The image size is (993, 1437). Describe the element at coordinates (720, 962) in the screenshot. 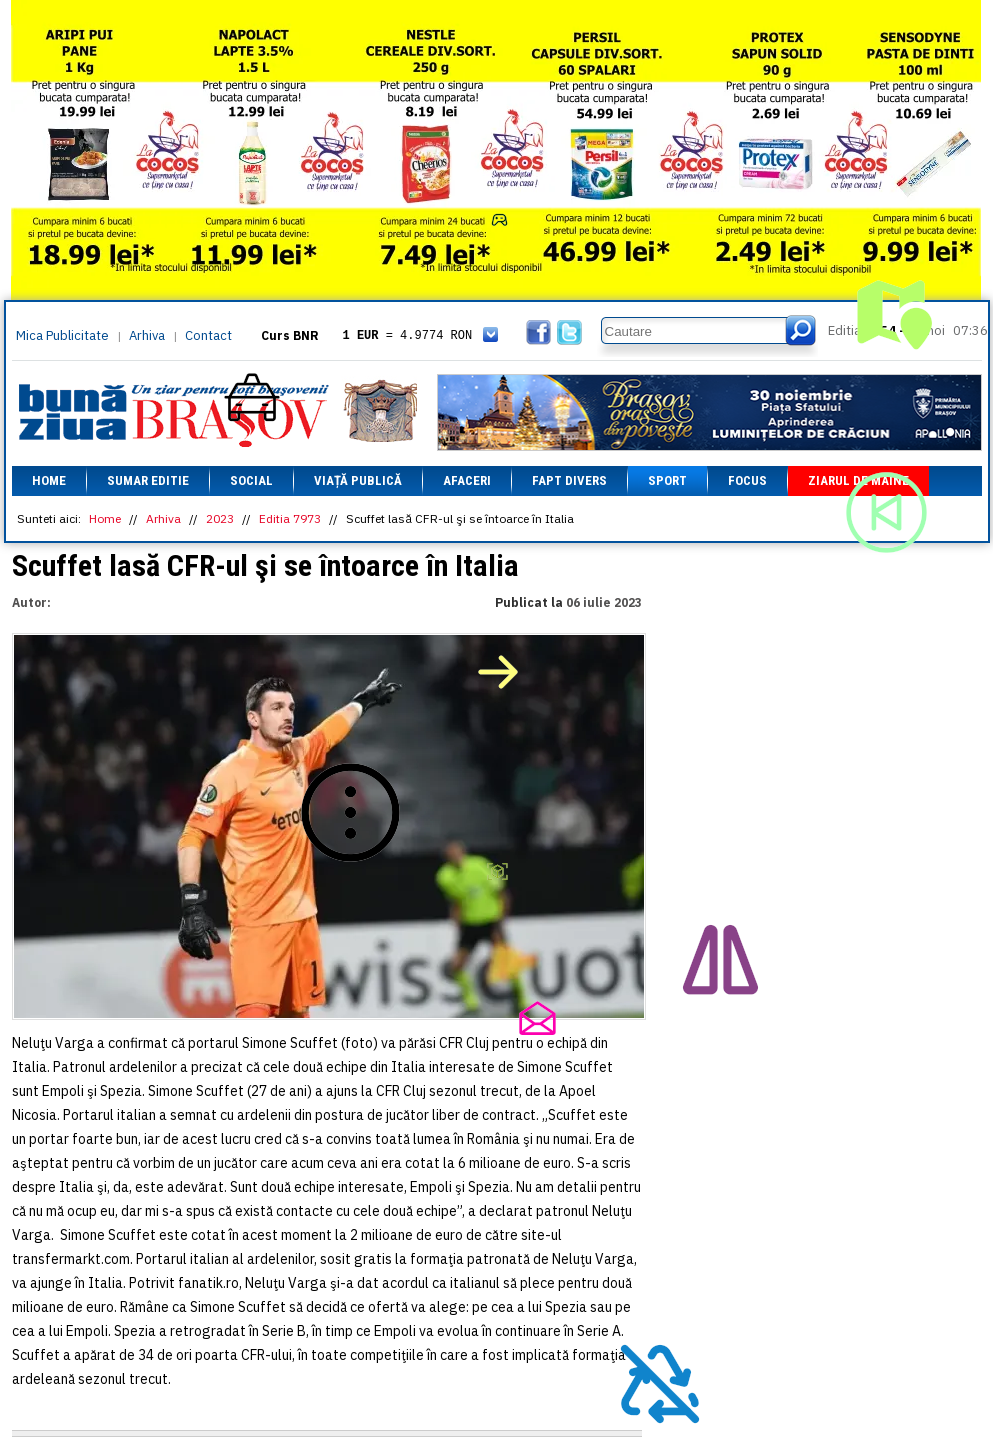

I see `flip image horizontally` at that location.